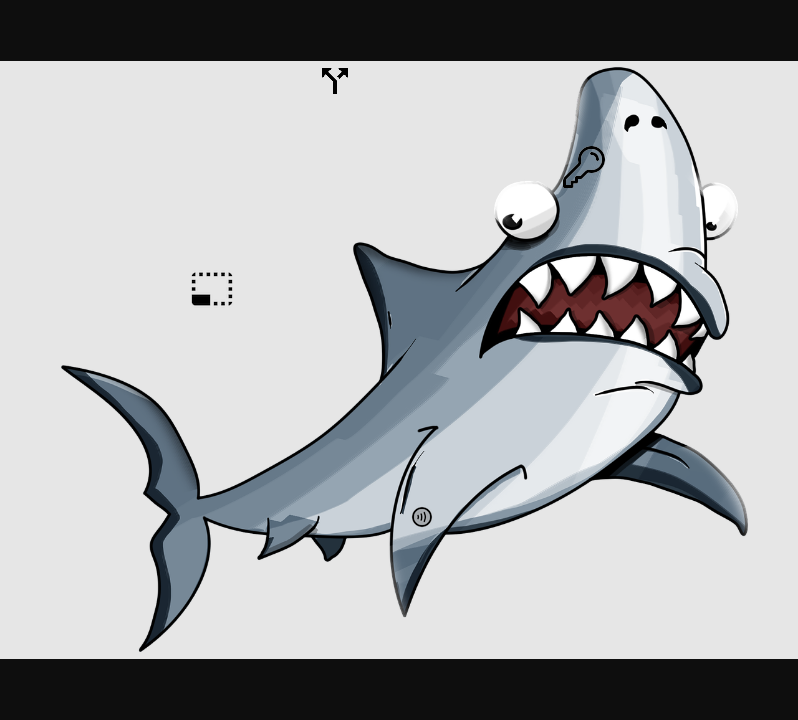 This screenshot has width=798, height=720. I want to click on resize image to smaller dimensions, so click(212, 289).